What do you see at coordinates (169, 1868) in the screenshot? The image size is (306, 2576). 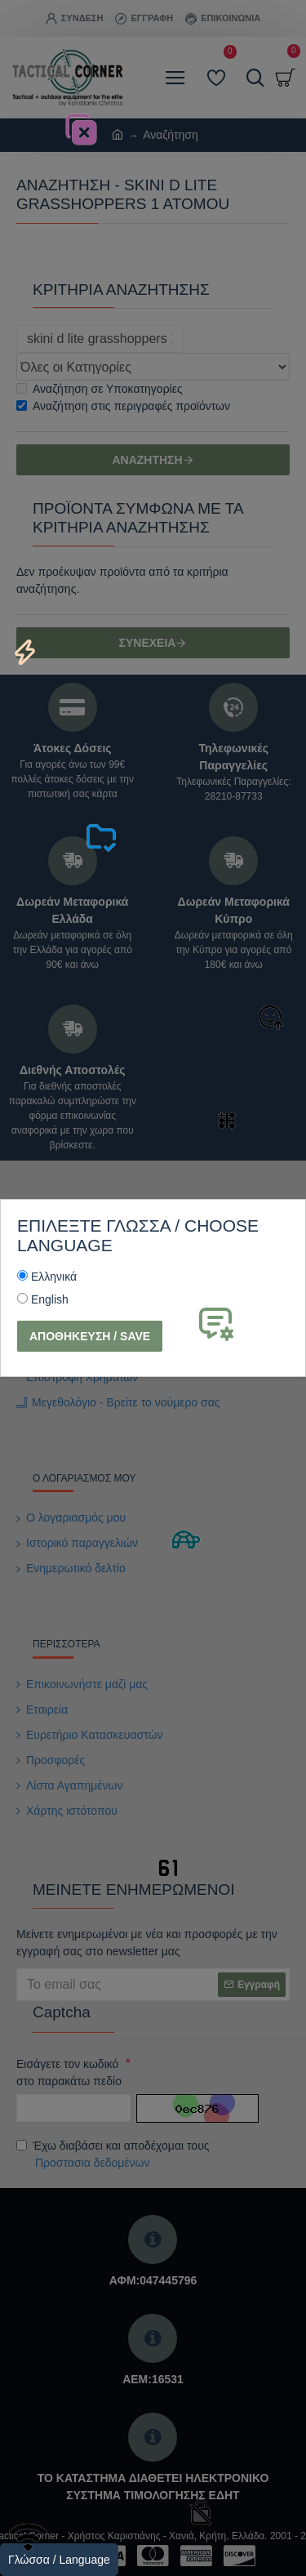 I see `displays the number 61 as a badge or counter` at bounding box center [169, 1868].